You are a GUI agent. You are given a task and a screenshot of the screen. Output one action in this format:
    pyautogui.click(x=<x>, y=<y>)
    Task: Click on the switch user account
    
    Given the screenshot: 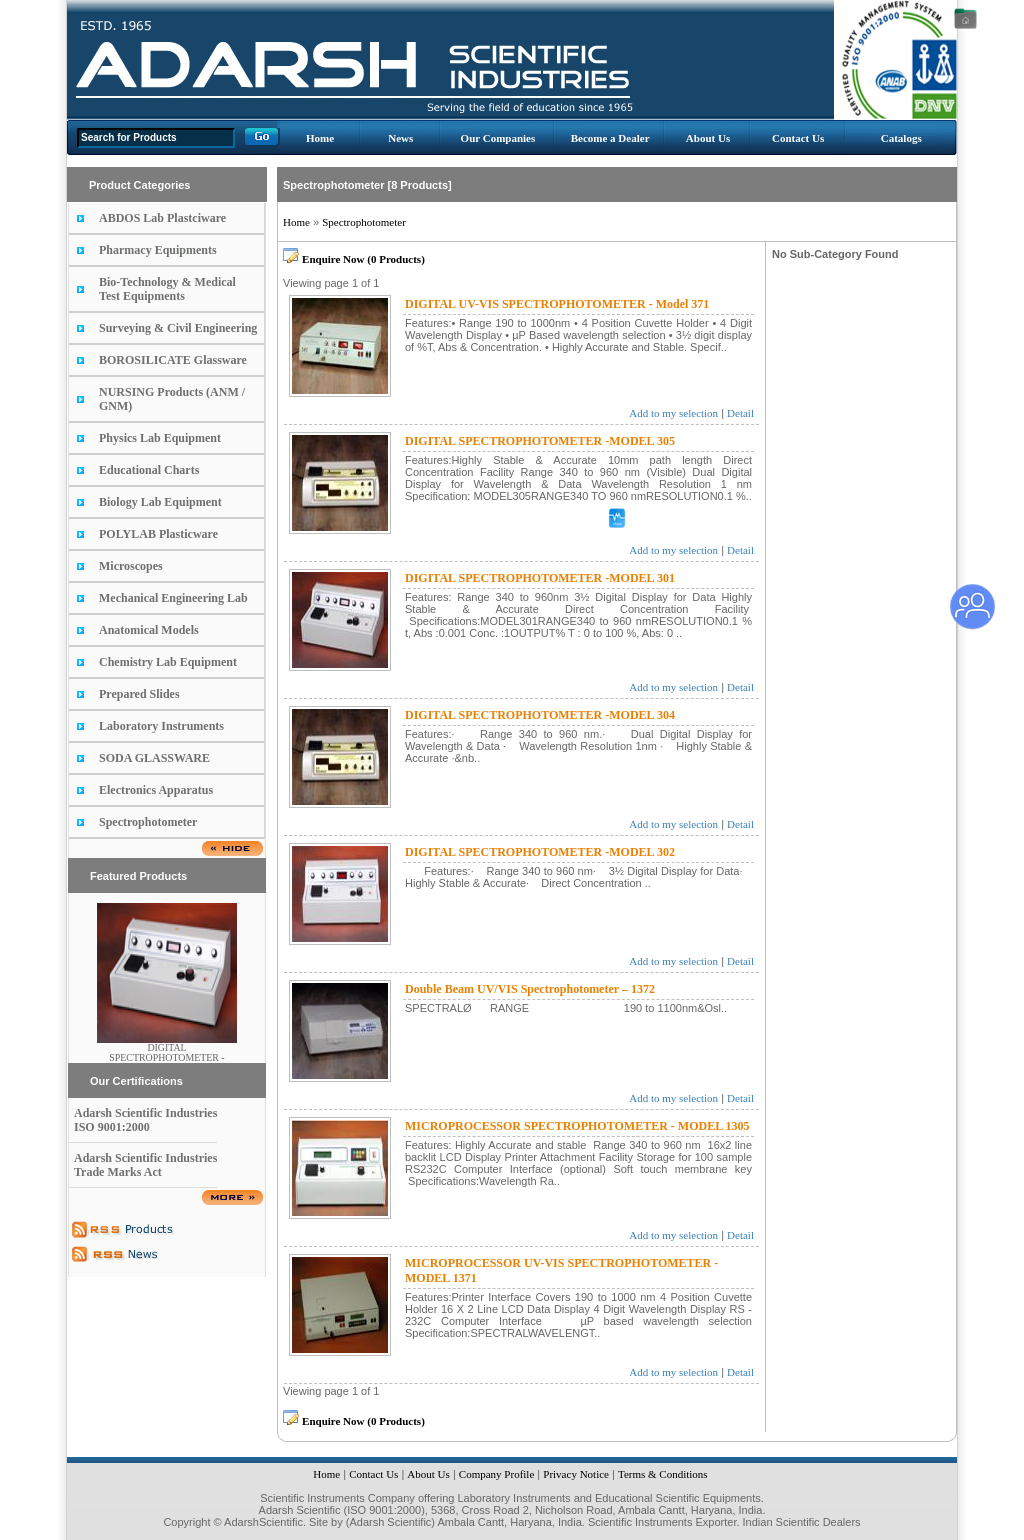 What is the action you would take?
    pyautogui.click(x=972, y=606)
    